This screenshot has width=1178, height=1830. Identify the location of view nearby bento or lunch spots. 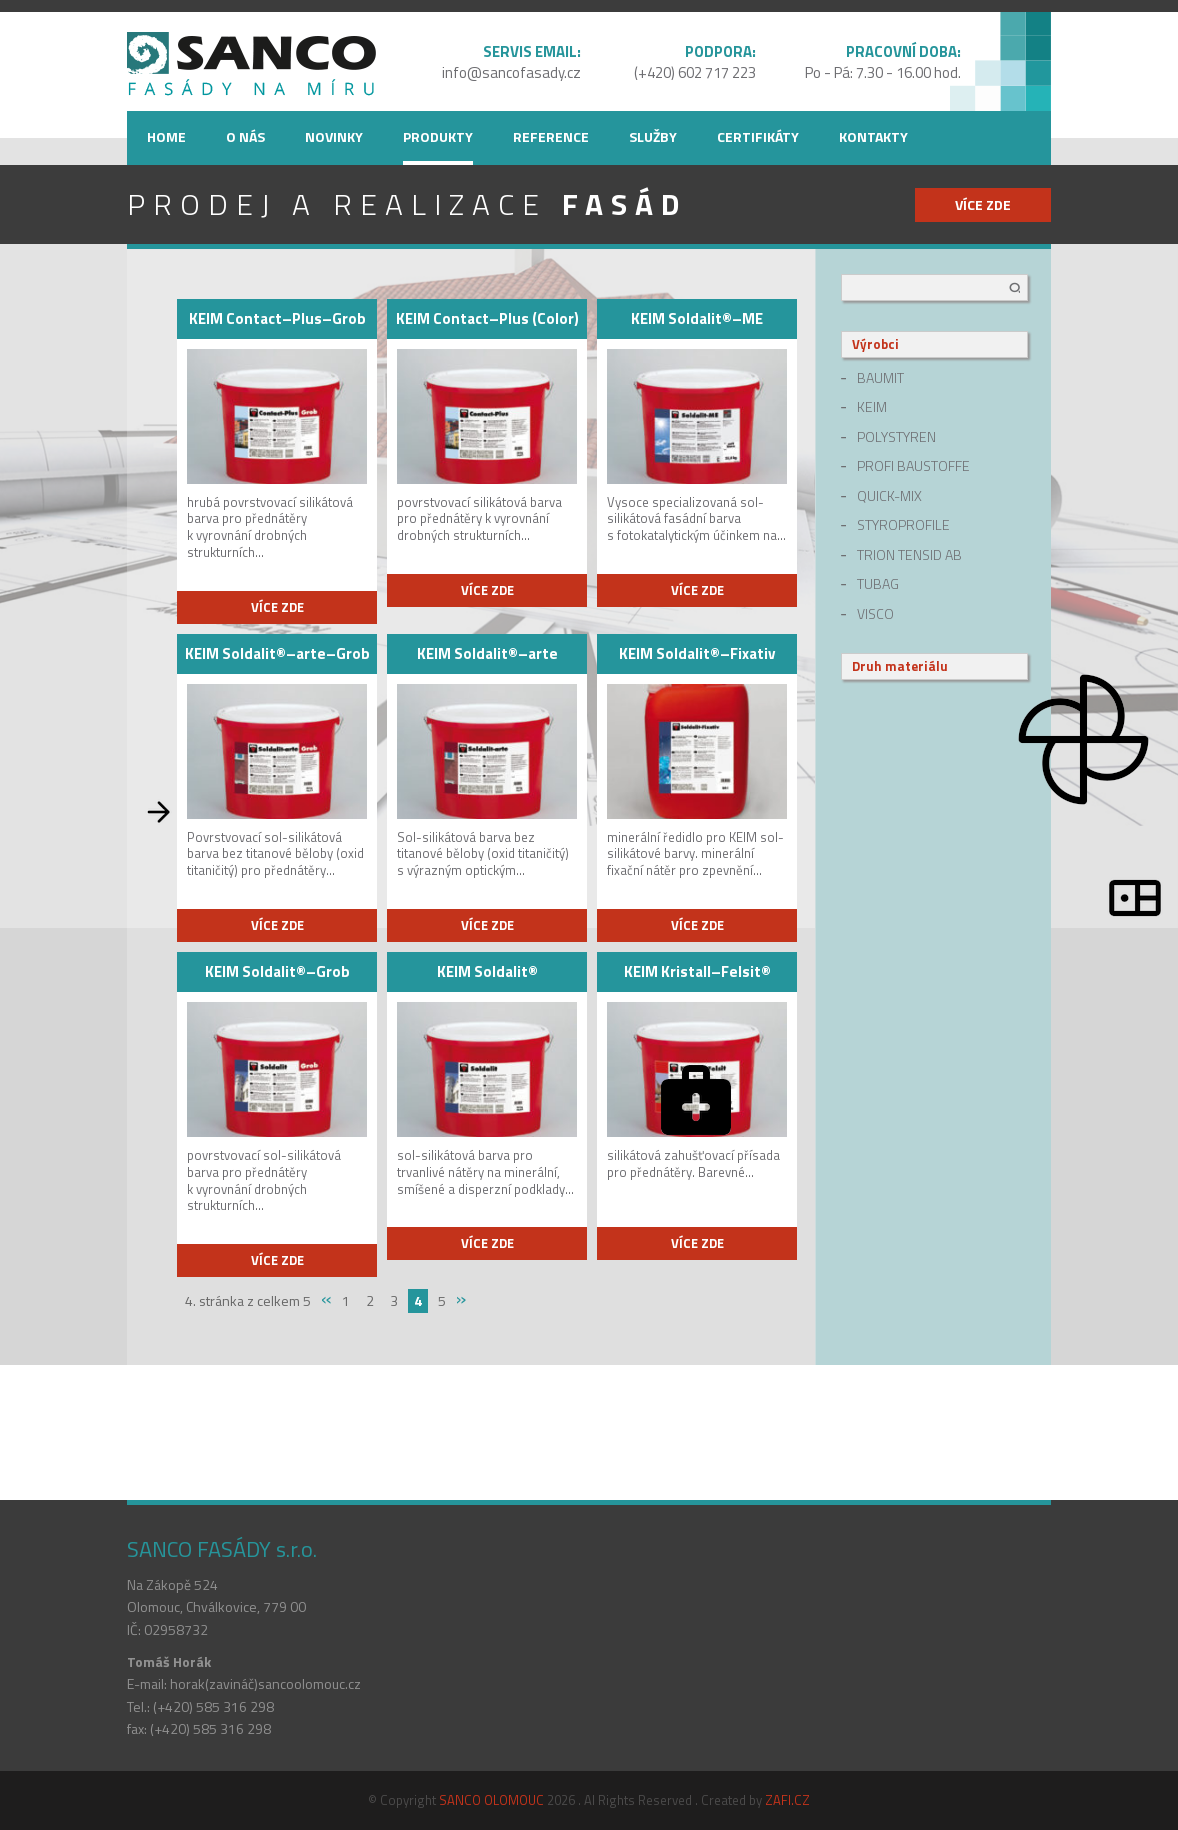
(1135, 898).